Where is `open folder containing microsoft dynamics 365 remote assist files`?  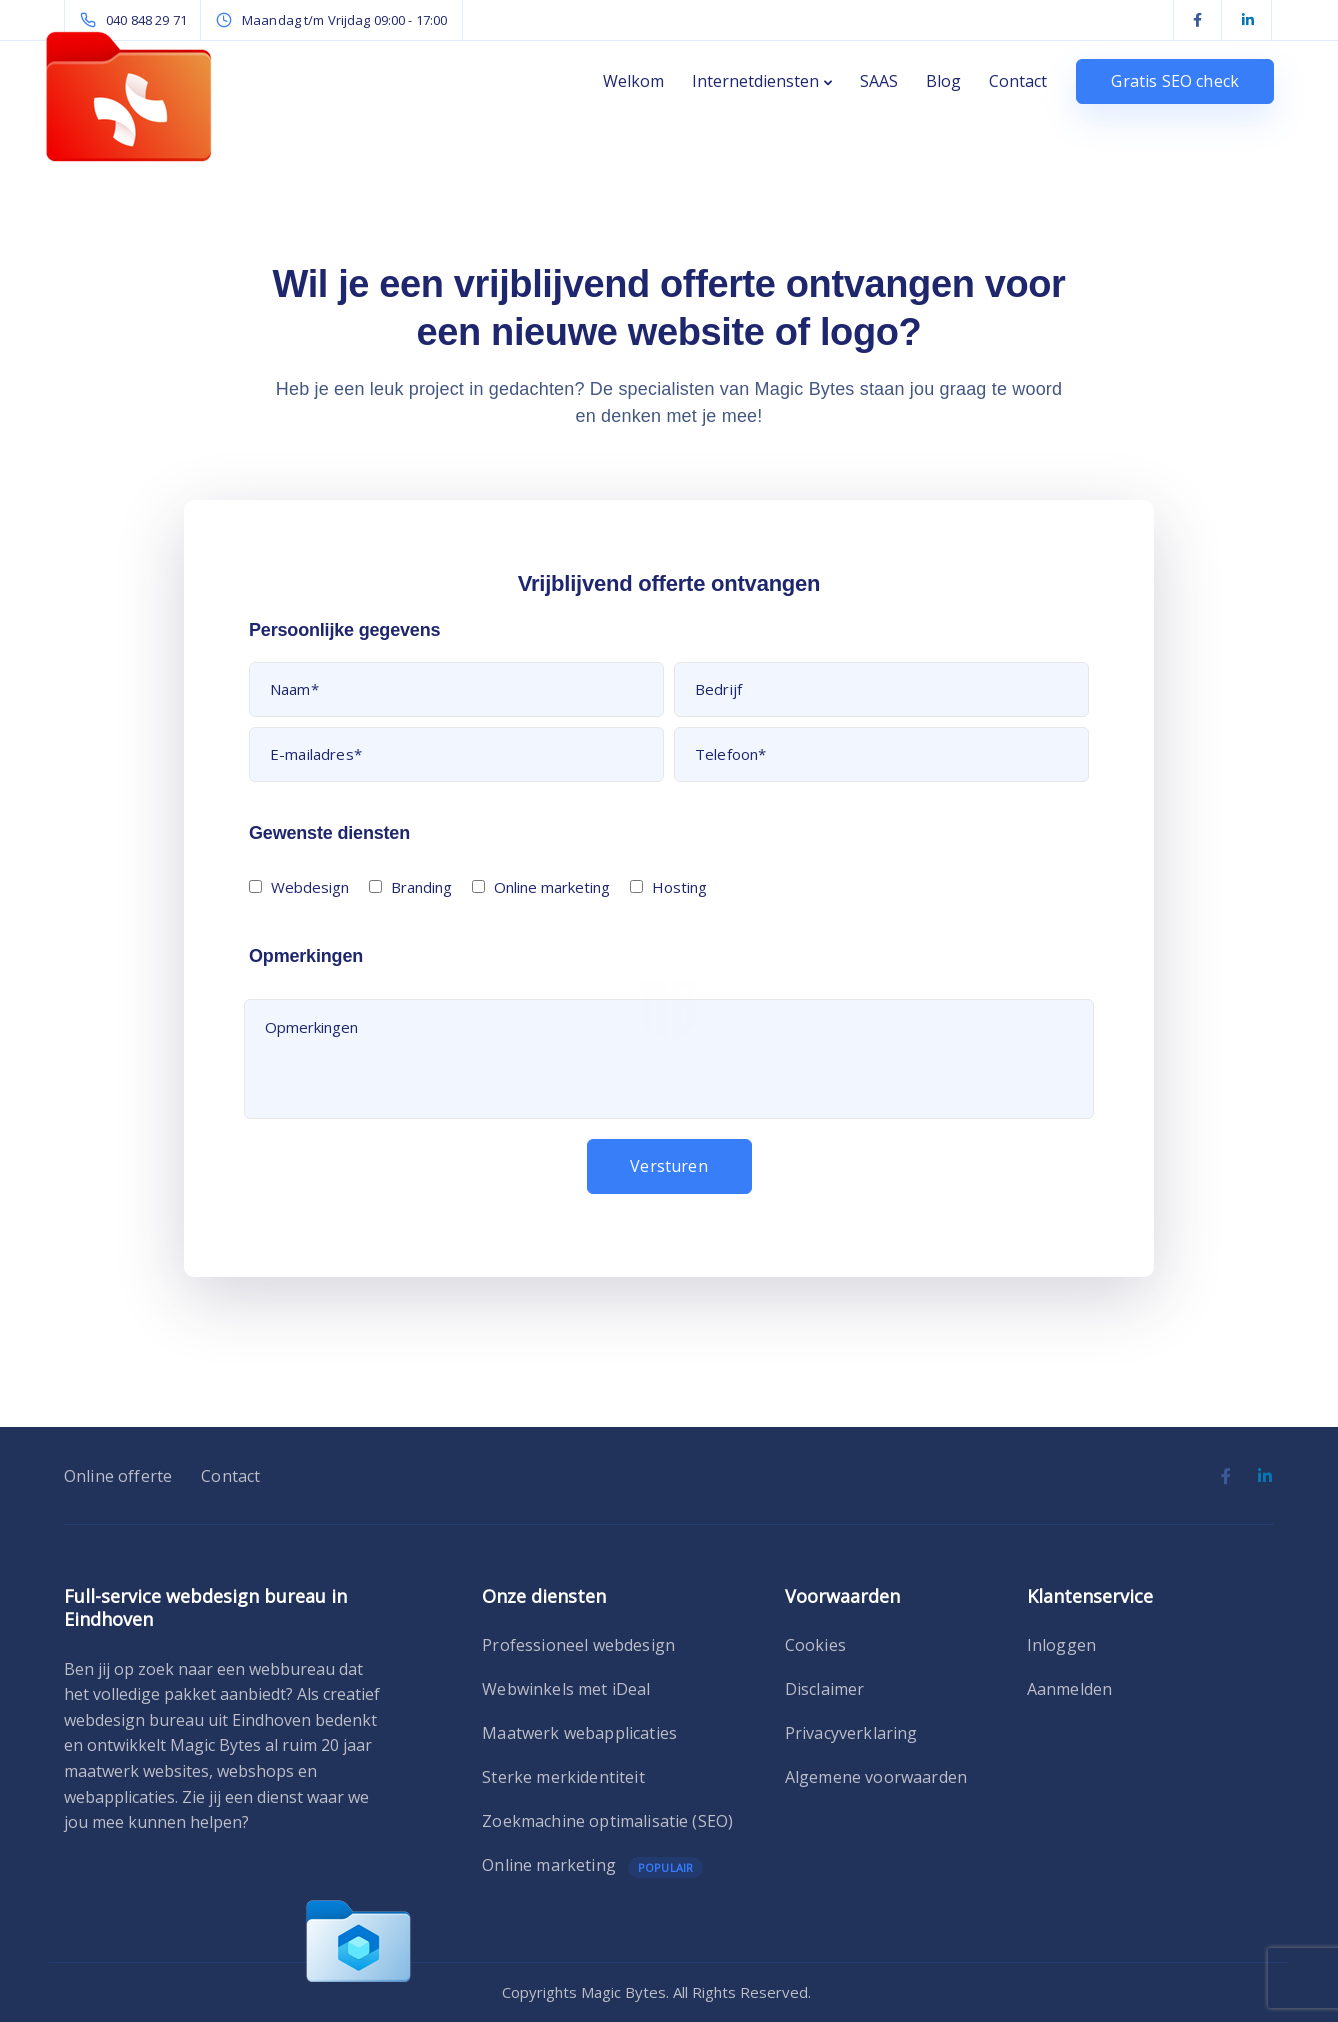
open folder containing microsoft dynamics 365 remote assist files is located at coordinates (358, 1944).